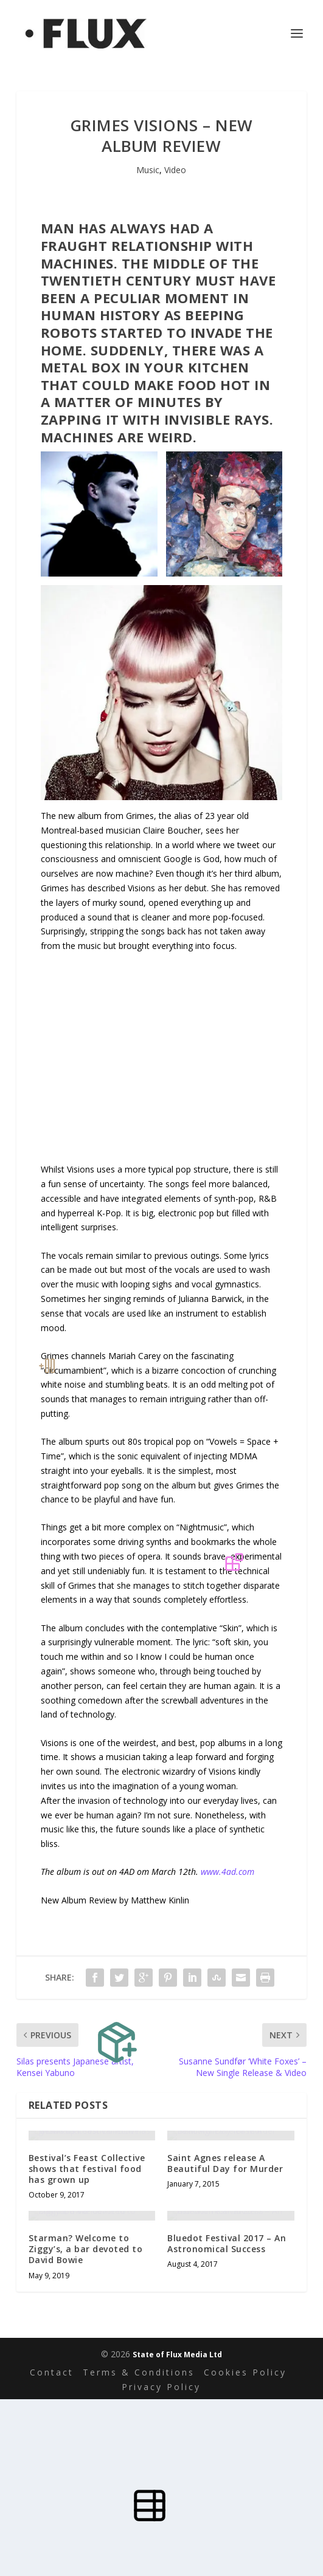  What do you see at coordinates (116, 2042) in the screenshot?
I see `add a new package or shipment` at bounding box center [116, 2042].